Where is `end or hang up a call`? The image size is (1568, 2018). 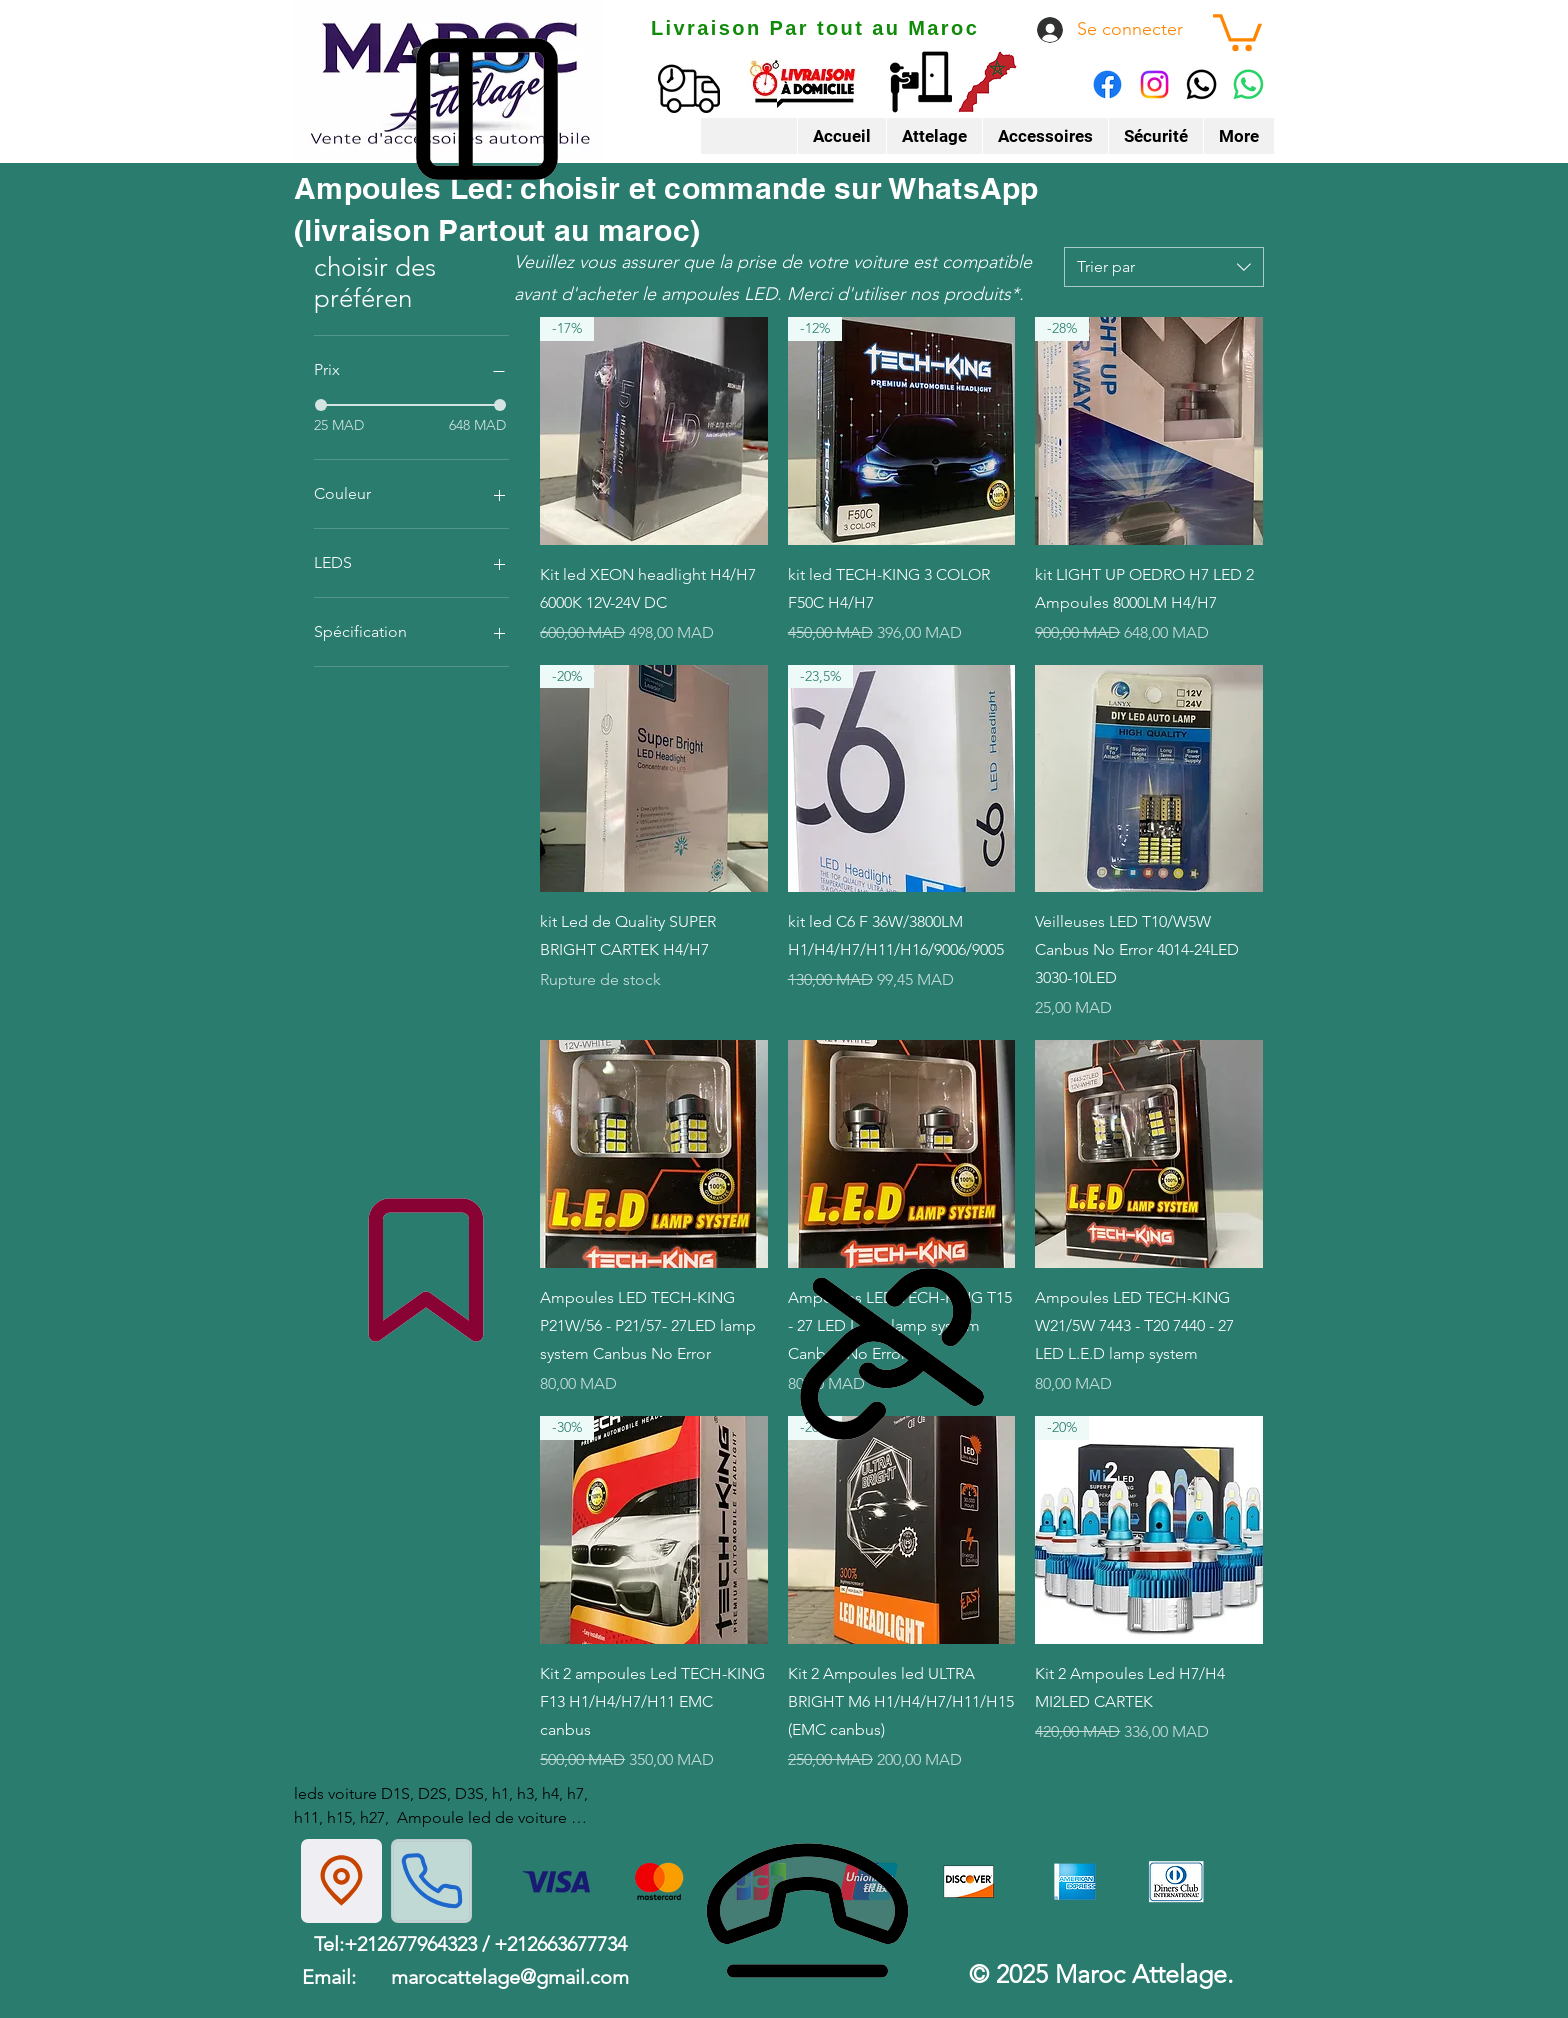
end or hang up a call is located at coordinates (807, 1910).